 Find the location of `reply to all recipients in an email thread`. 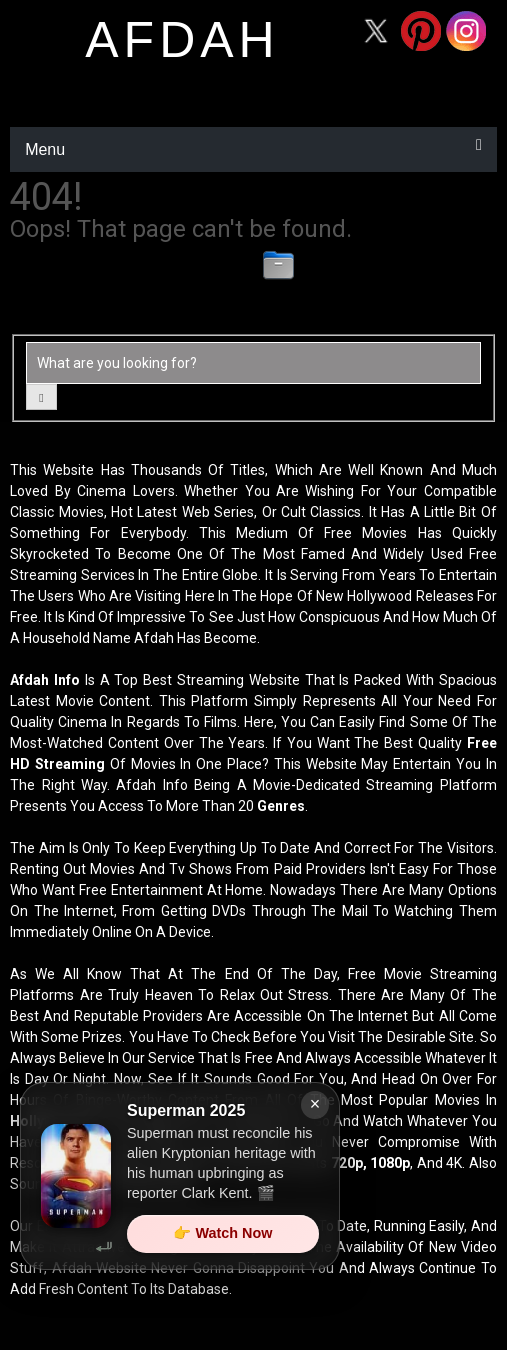

reply to all recipients in an email thread is located at coordinates (103, 1245).